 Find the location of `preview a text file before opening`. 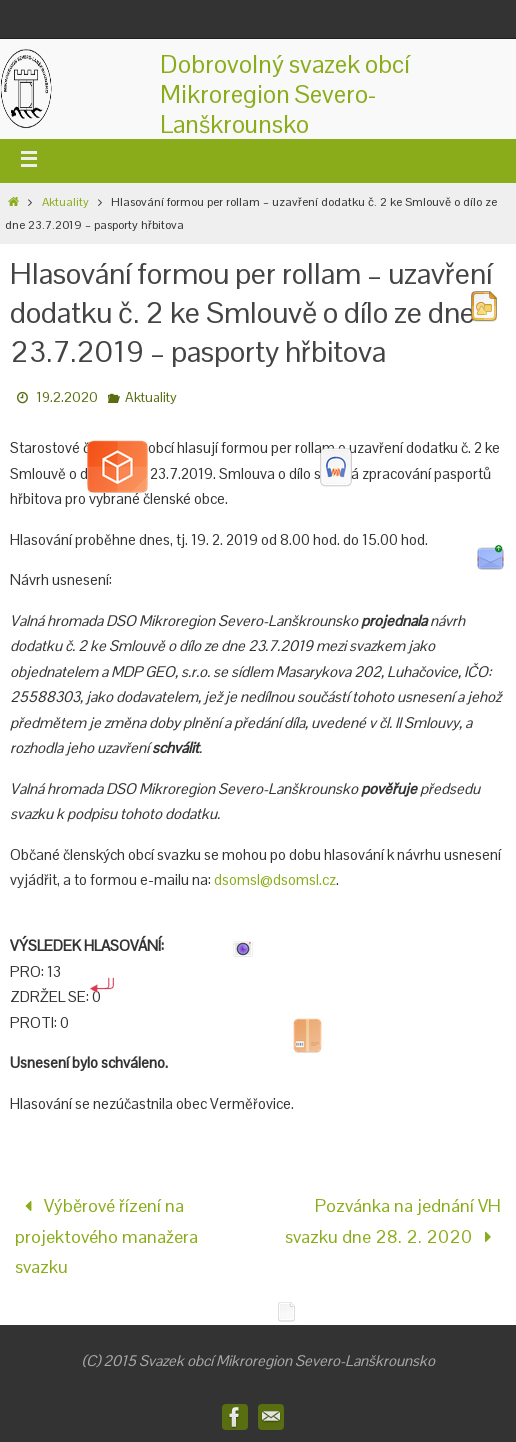

preview a text file before opening is located at coordinates (286, 1311).